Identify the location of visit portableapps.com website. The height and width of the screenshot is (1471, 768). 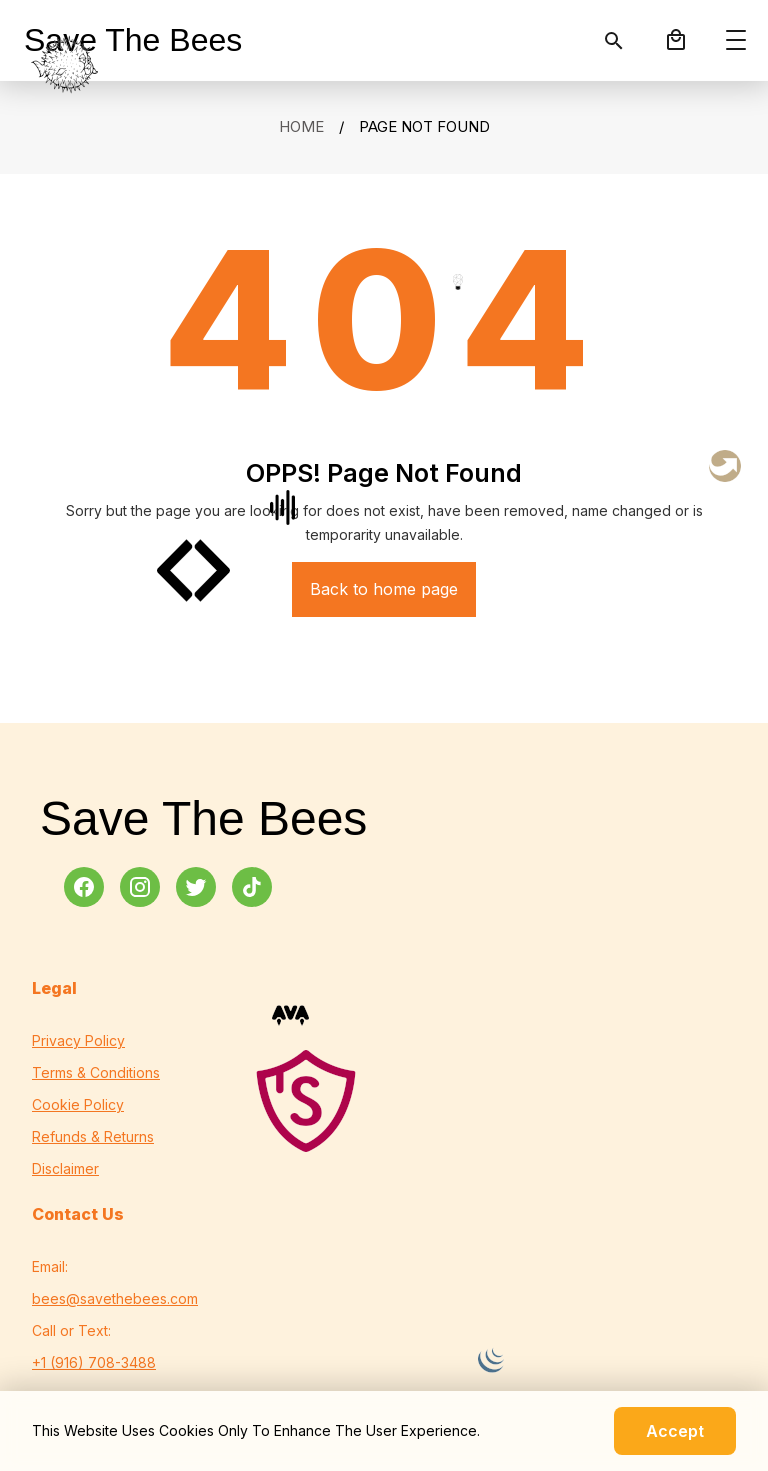
(725, 466).